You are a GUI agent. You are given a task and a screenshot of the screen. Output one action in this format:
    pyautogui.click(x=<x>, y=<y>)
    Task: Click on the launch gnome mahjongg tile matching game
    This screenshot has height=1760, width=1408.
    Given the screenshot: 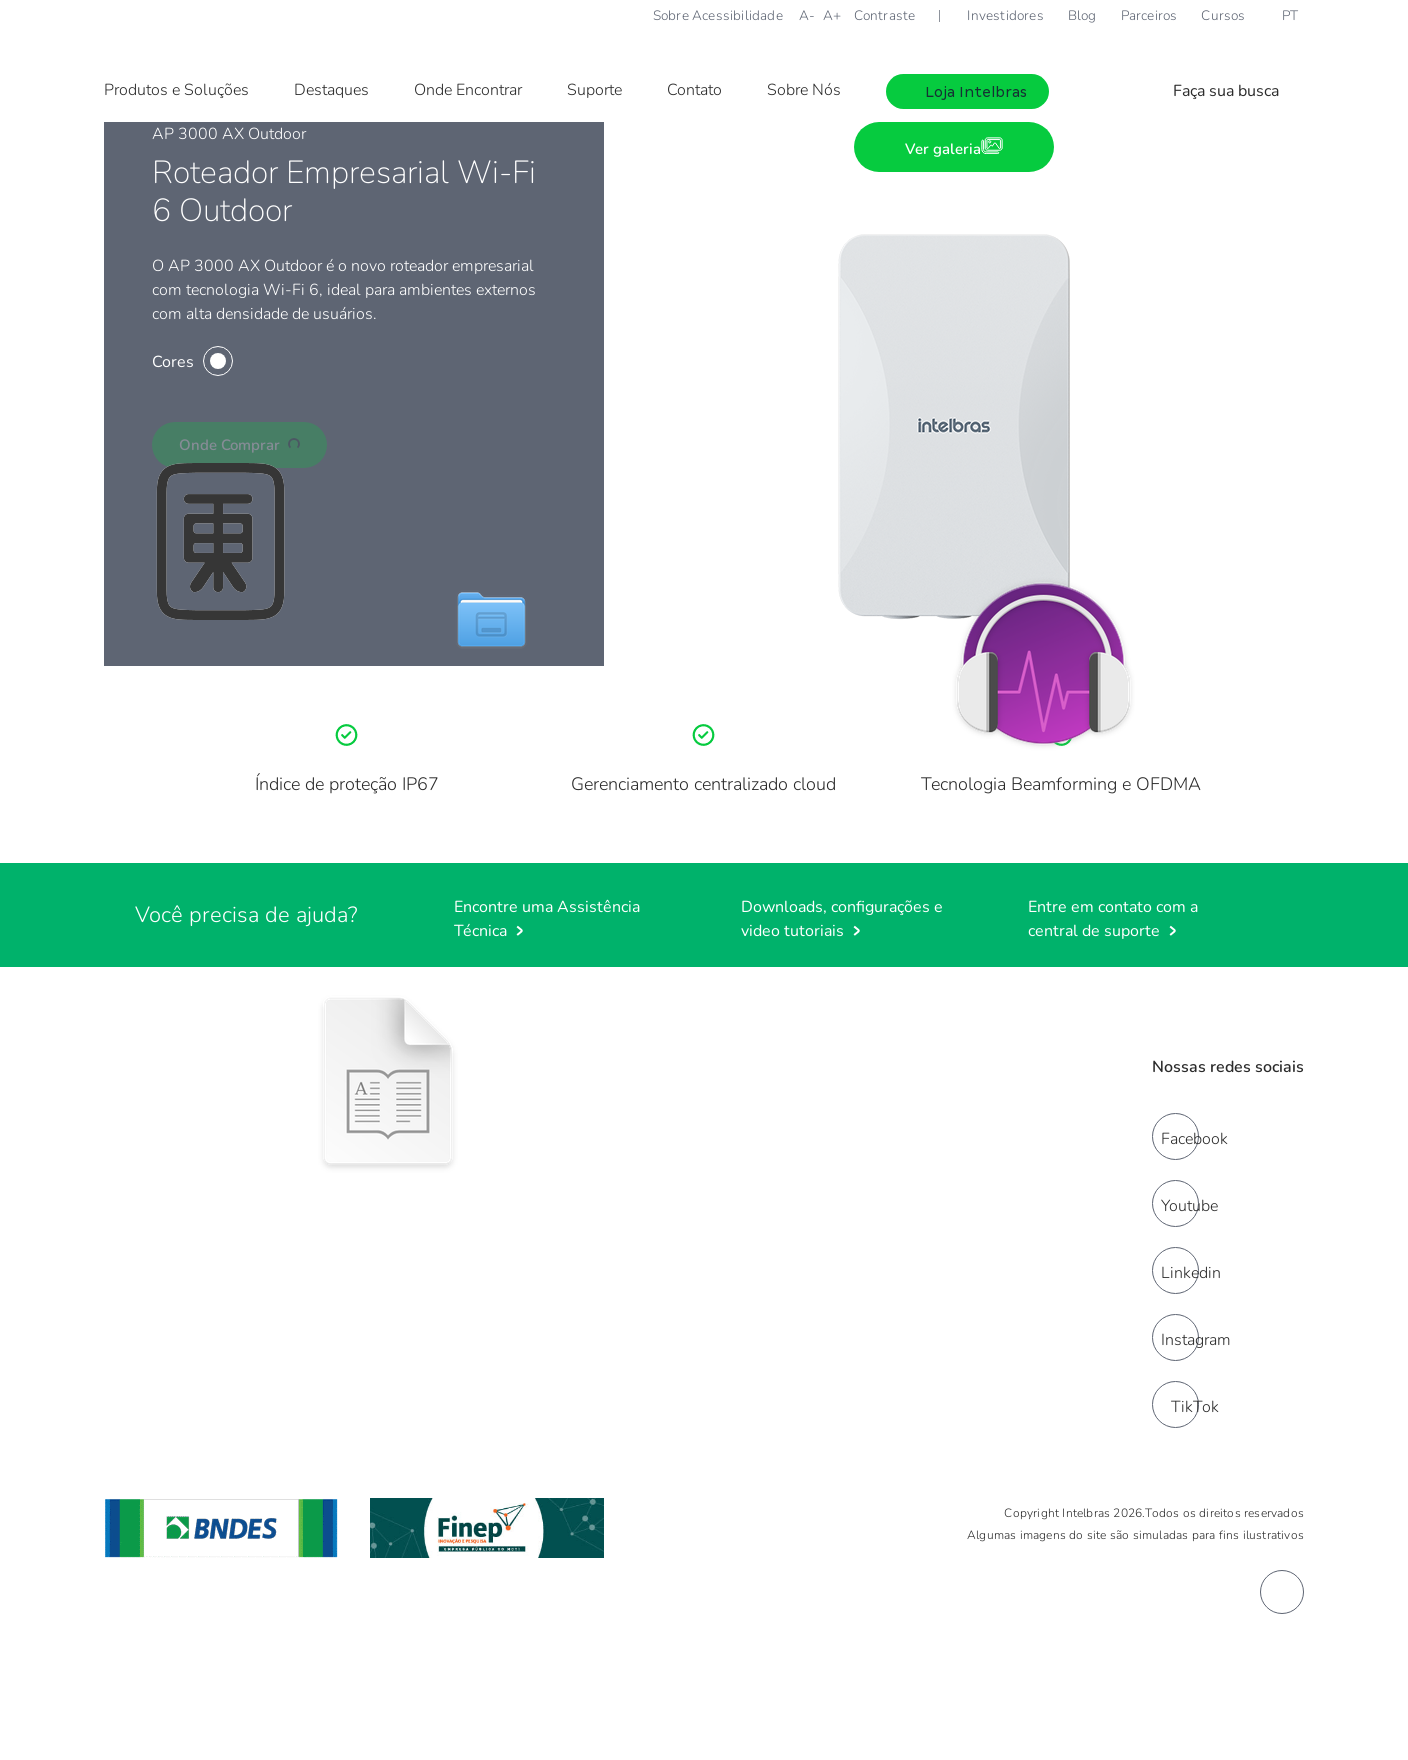 What is the action you would take?
    pyautogui.click(x=225, y=541)
    